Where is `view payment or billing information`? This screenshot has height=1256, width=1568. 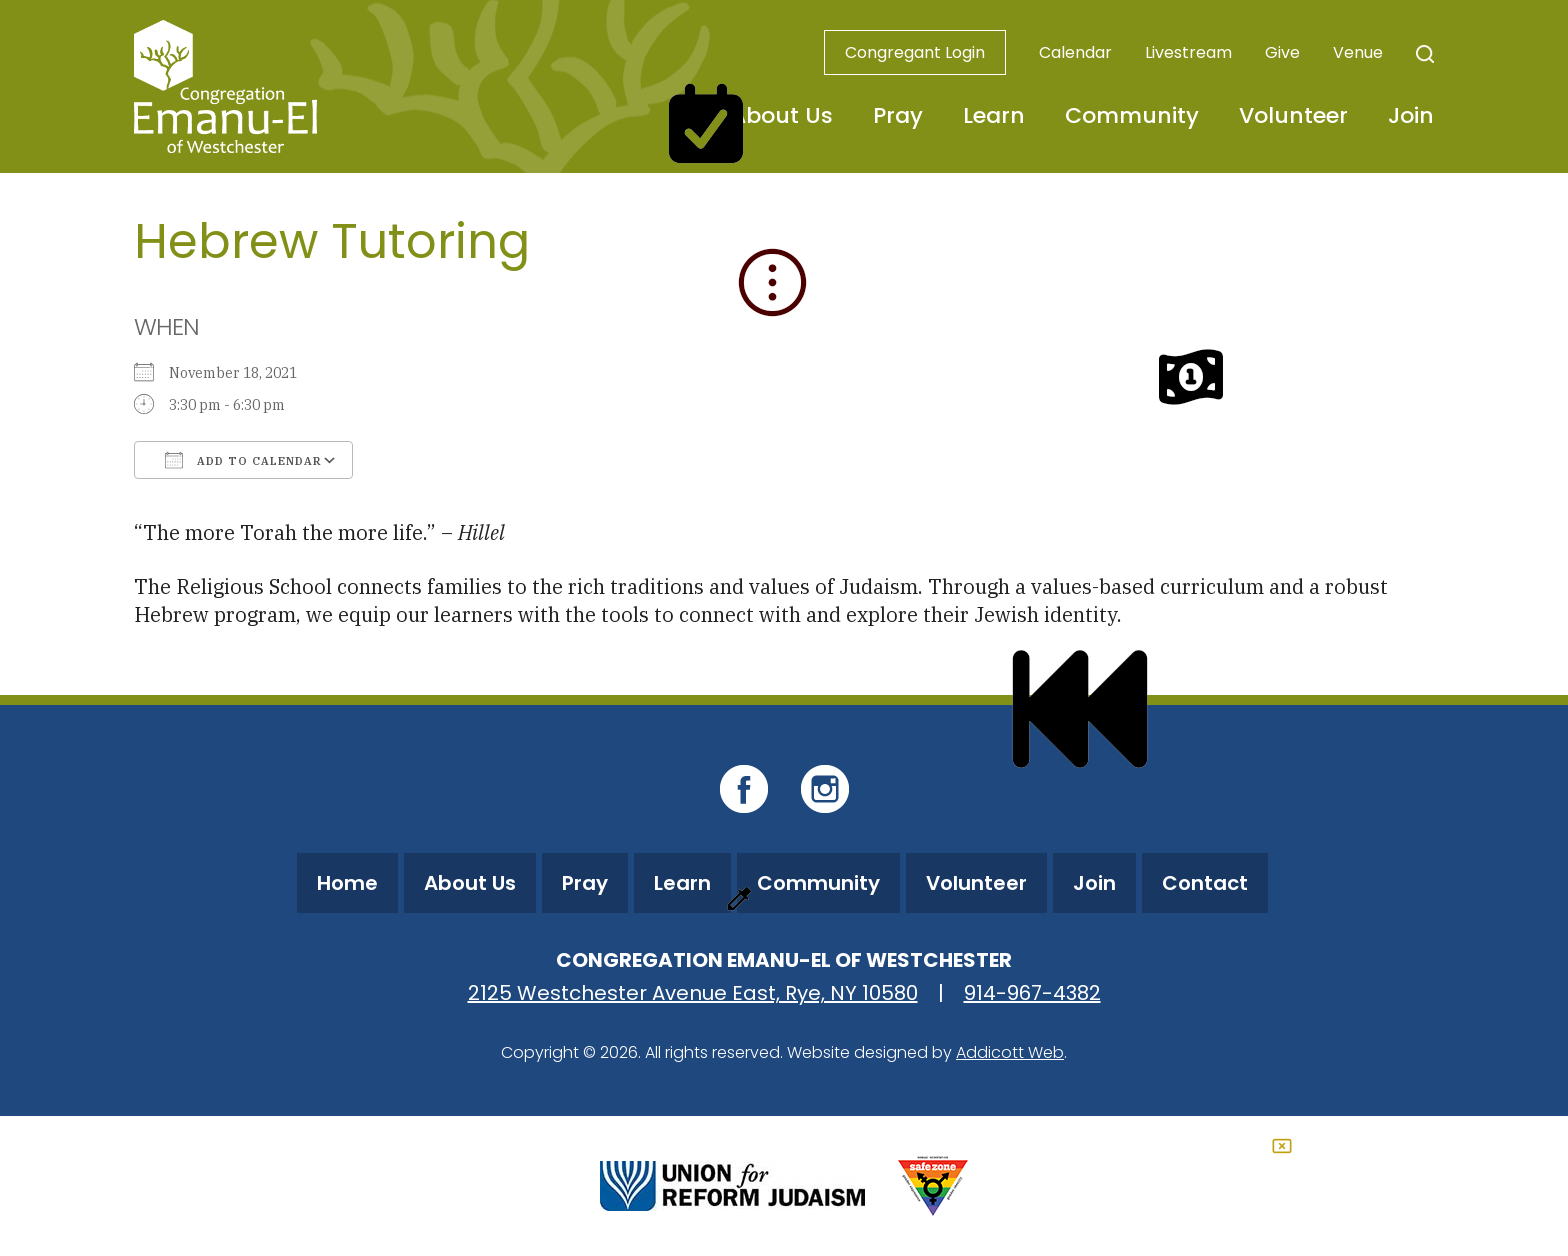 view payment or billing information is located at coordinates (1191, 377).